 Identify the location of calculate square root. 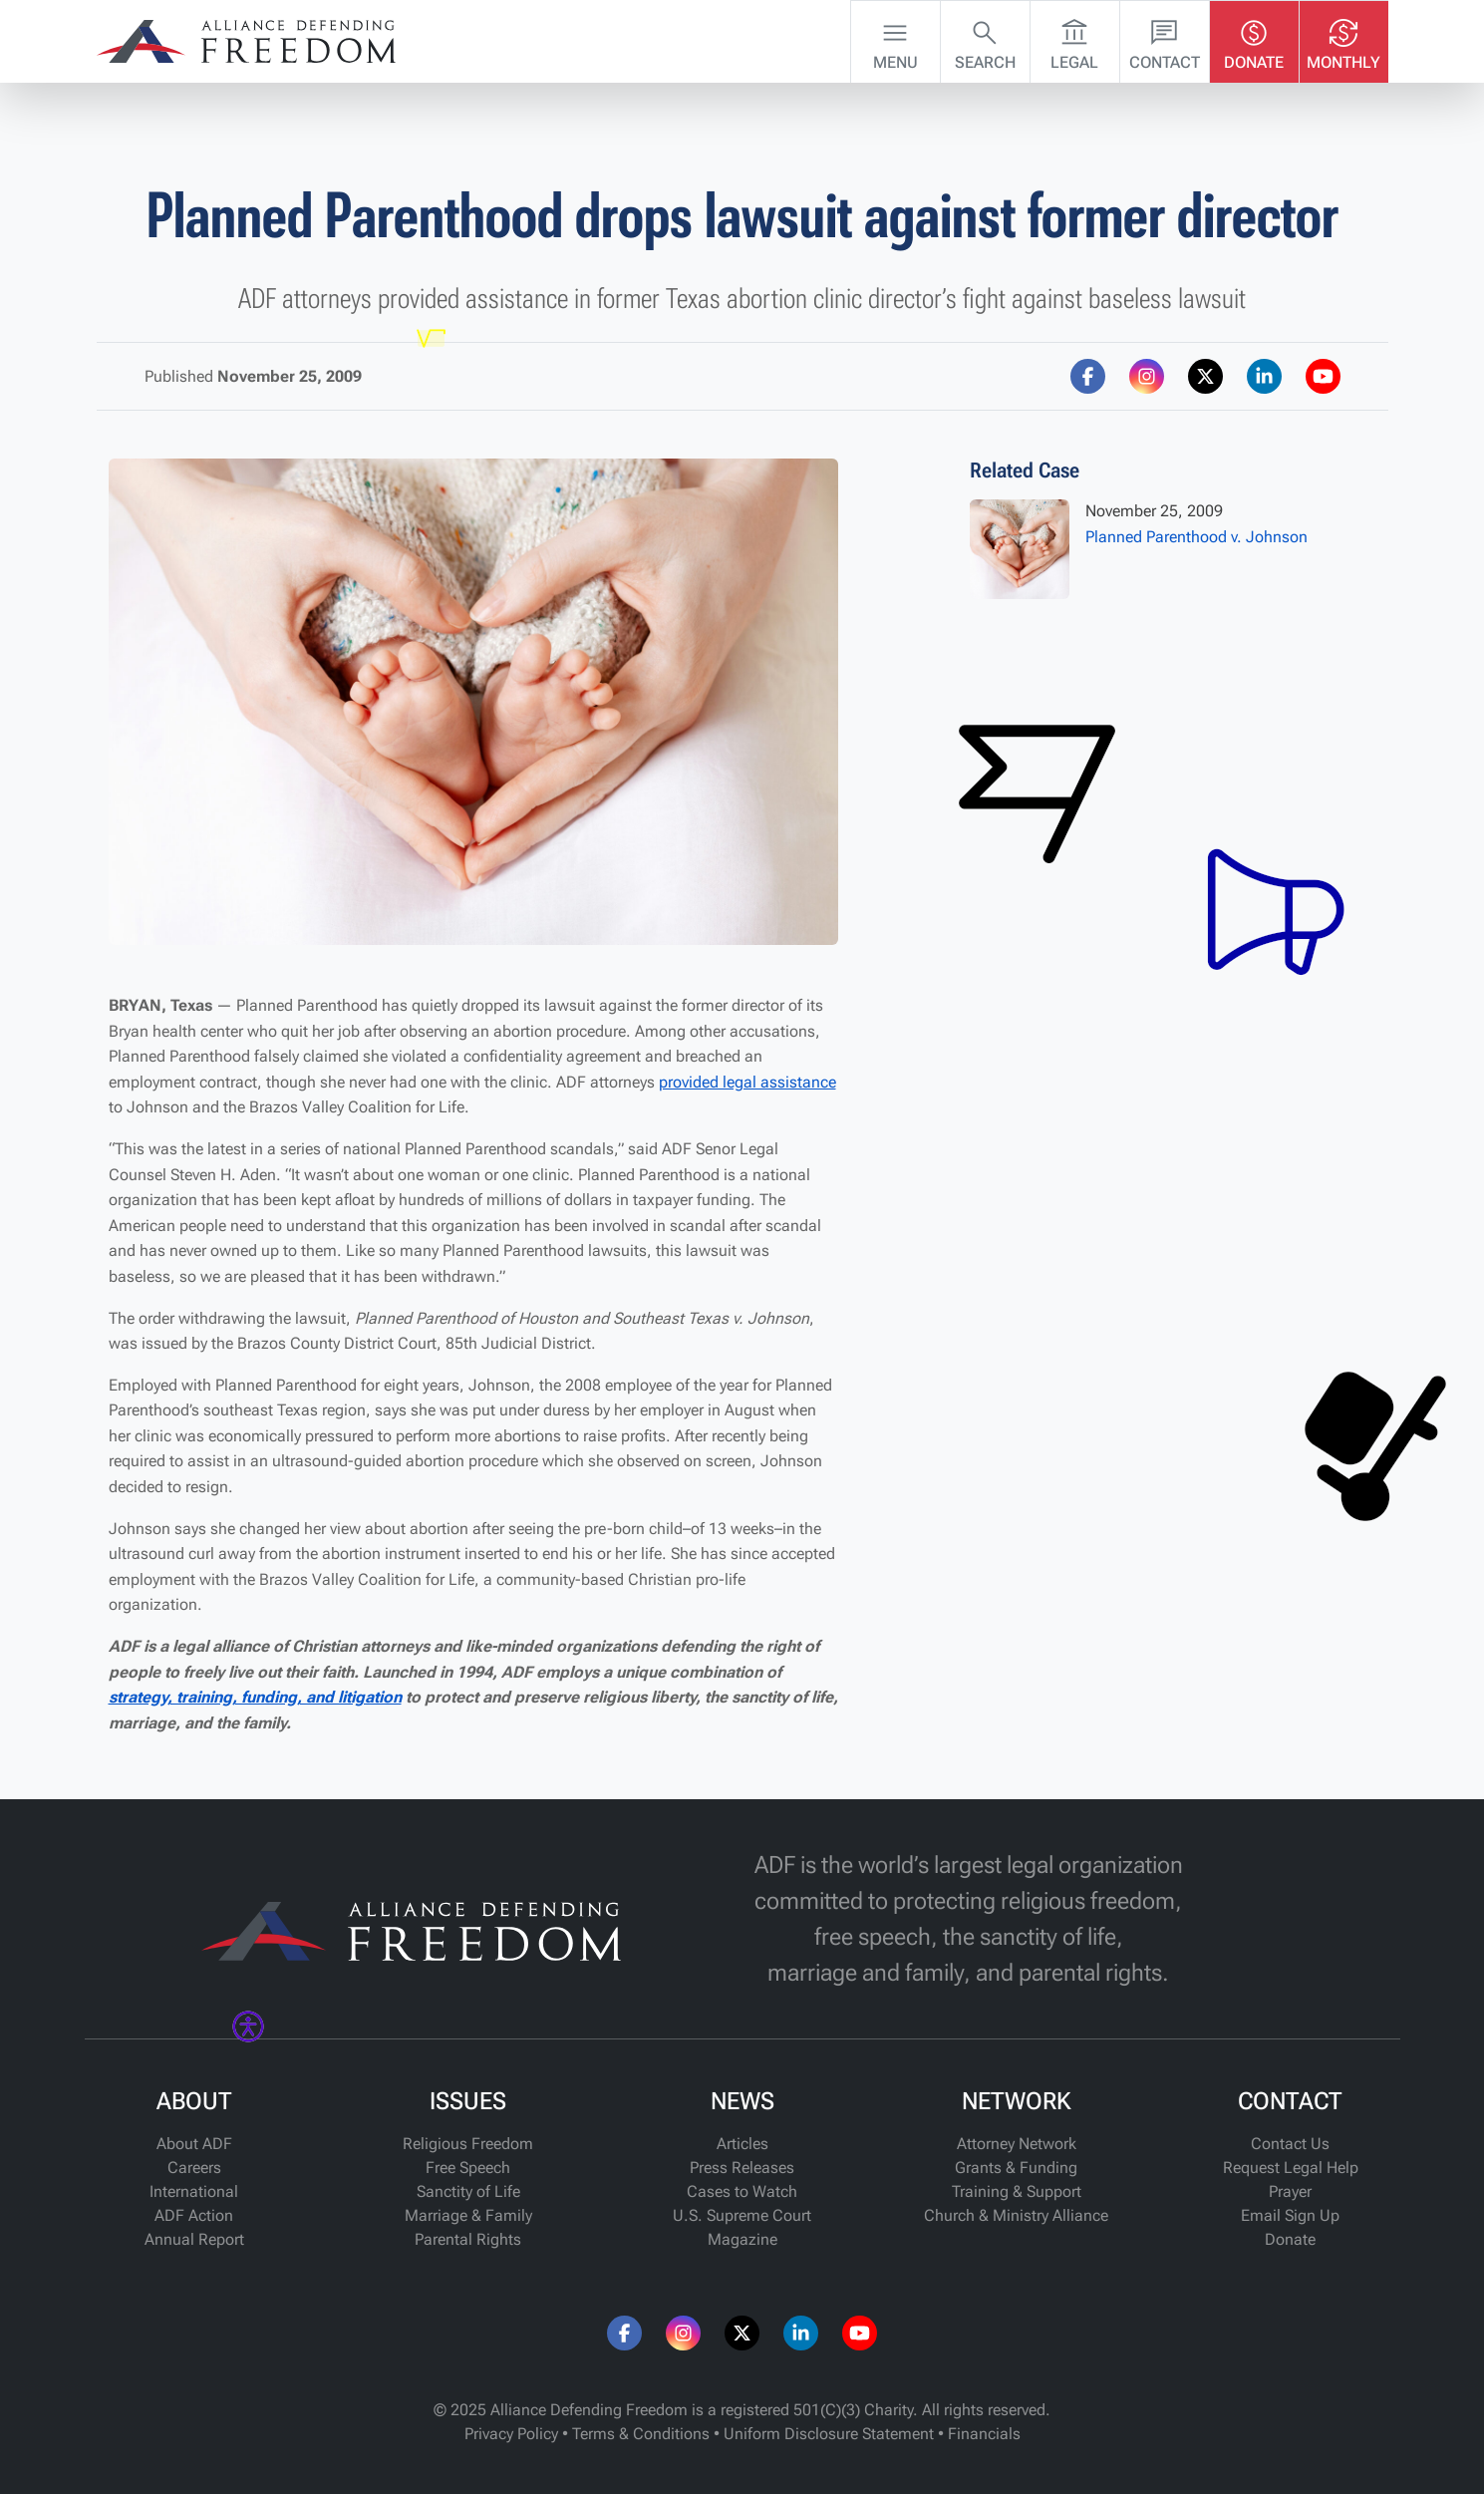
(430, 336).